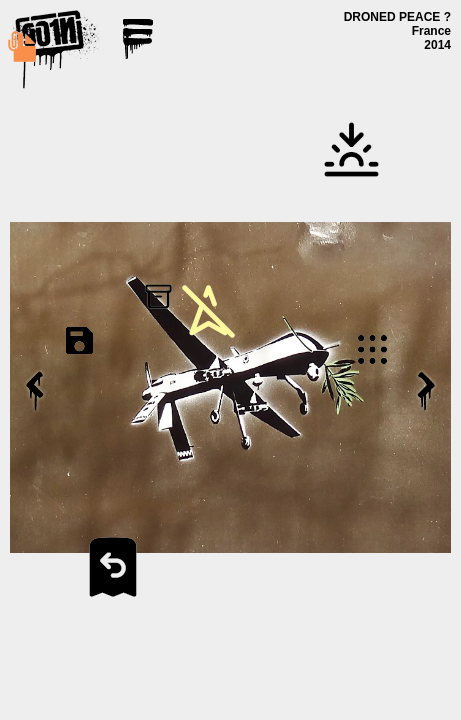 Image resolution: width=461 pixels, height=720 pixels. Describe the element at coordinates (208, 311) in the screenshot. I see `disable navigation or GPS tracking` at that location.